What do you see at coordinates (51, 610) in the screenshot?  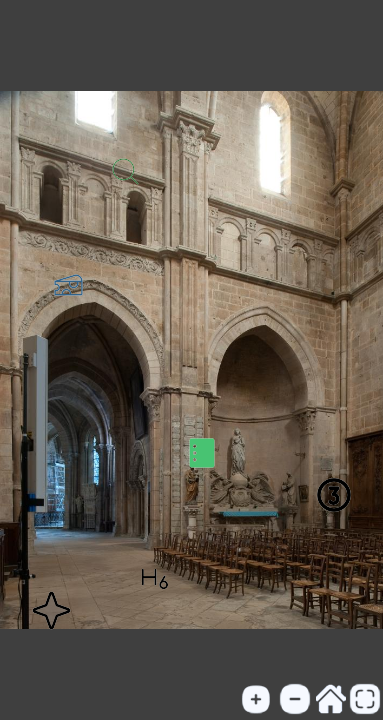 I see `indicates a featured or highlighted item` at bounding box center [51, 610].